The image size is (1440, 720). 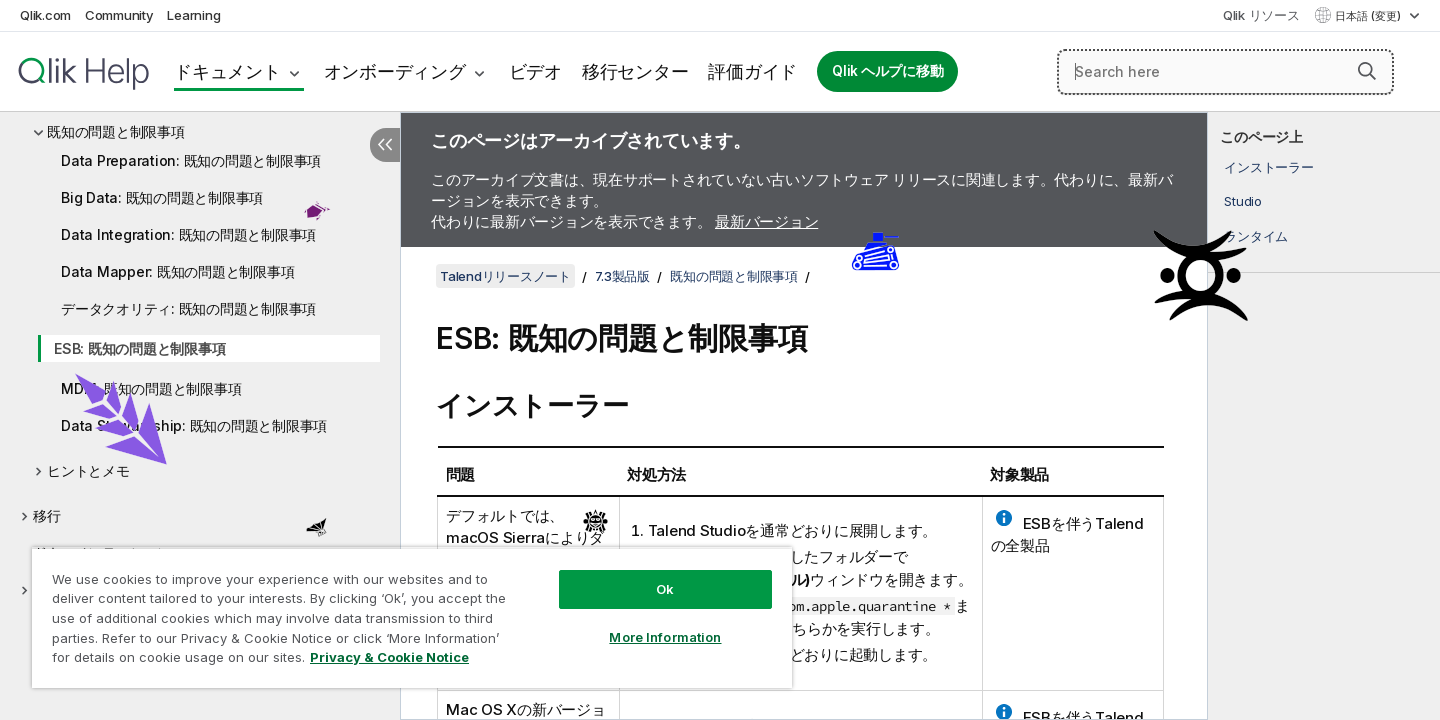 I want to click on indicates speed or rapid movement, so click(x=121, y=419).